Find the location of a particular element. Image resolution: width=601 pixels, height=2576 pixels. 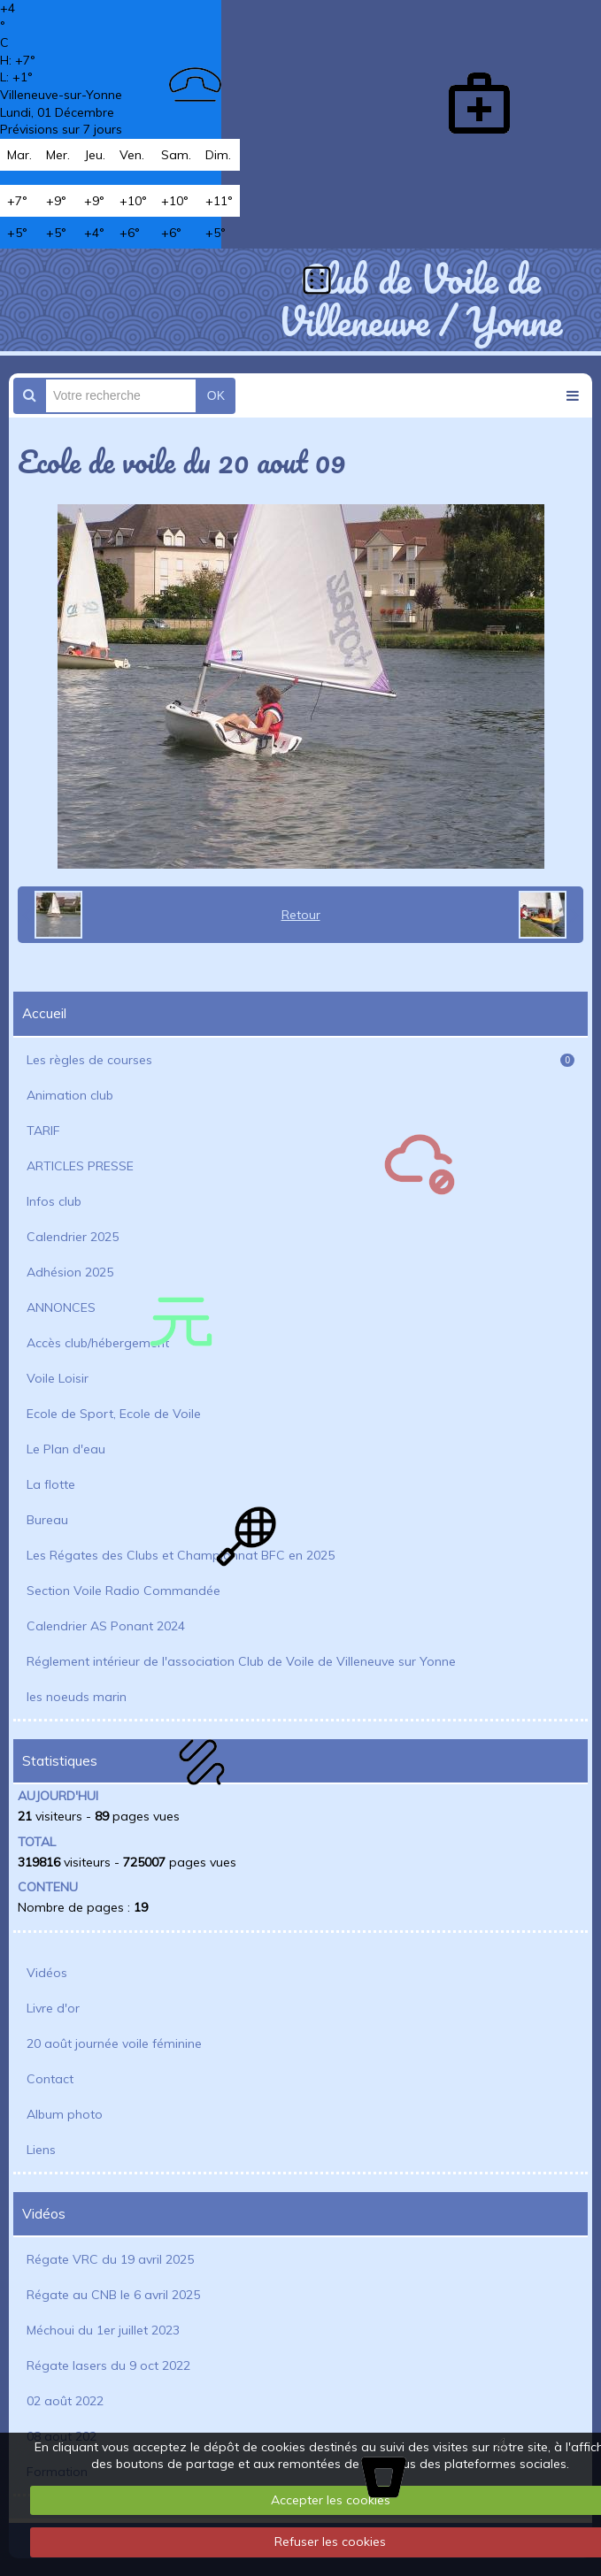

randomize or shuffle content is located at coordinates (317, 280).